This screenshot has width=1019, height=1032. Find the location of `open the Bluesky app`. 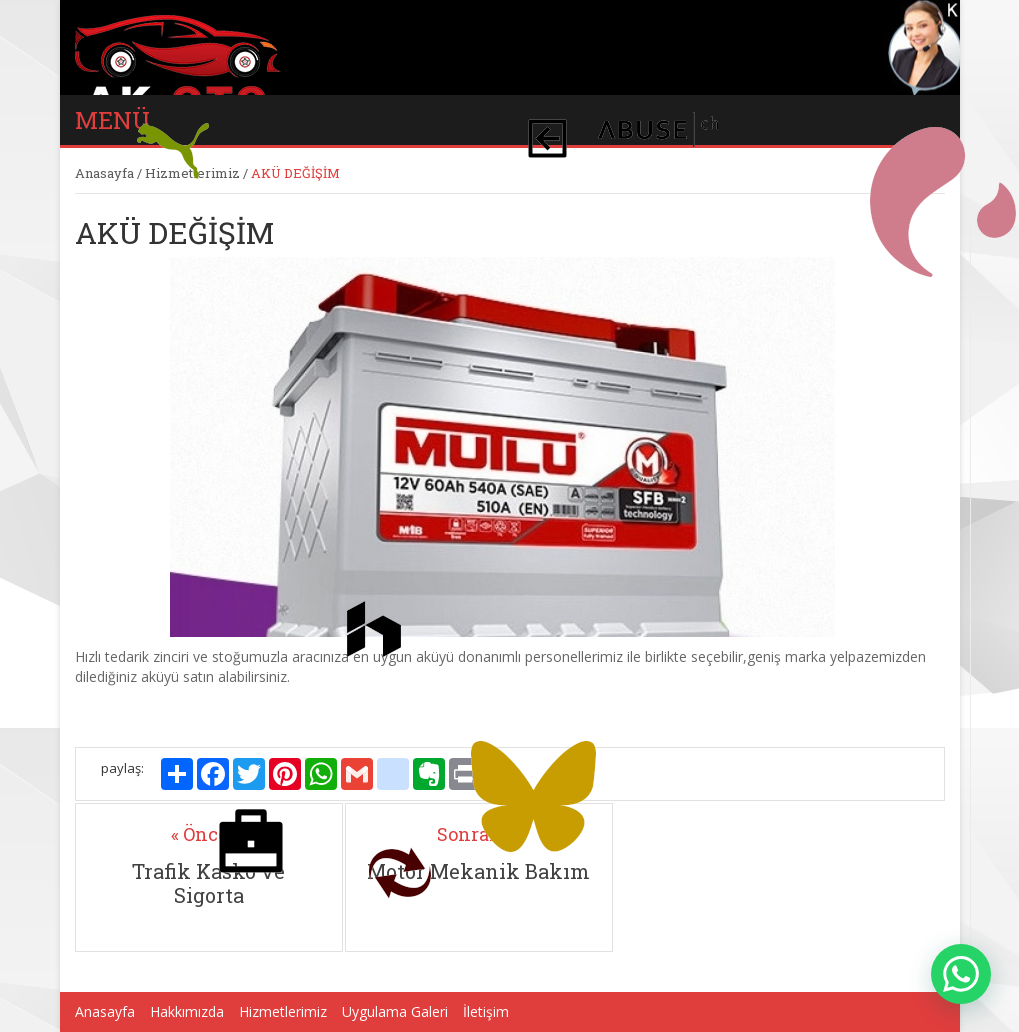

open the Bluesky app is located at coordinates (533, 796).